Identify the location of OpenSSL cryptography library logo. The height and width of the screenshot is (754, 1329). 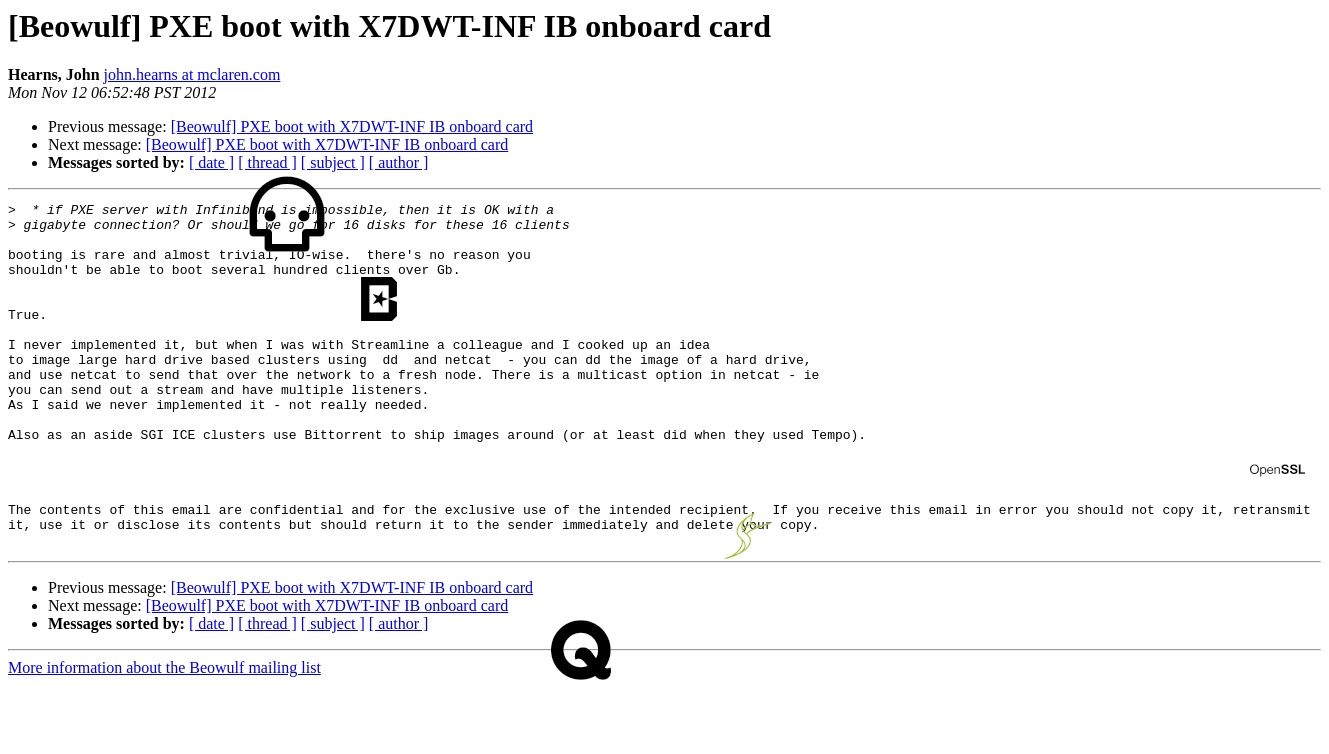
(1277, 470).